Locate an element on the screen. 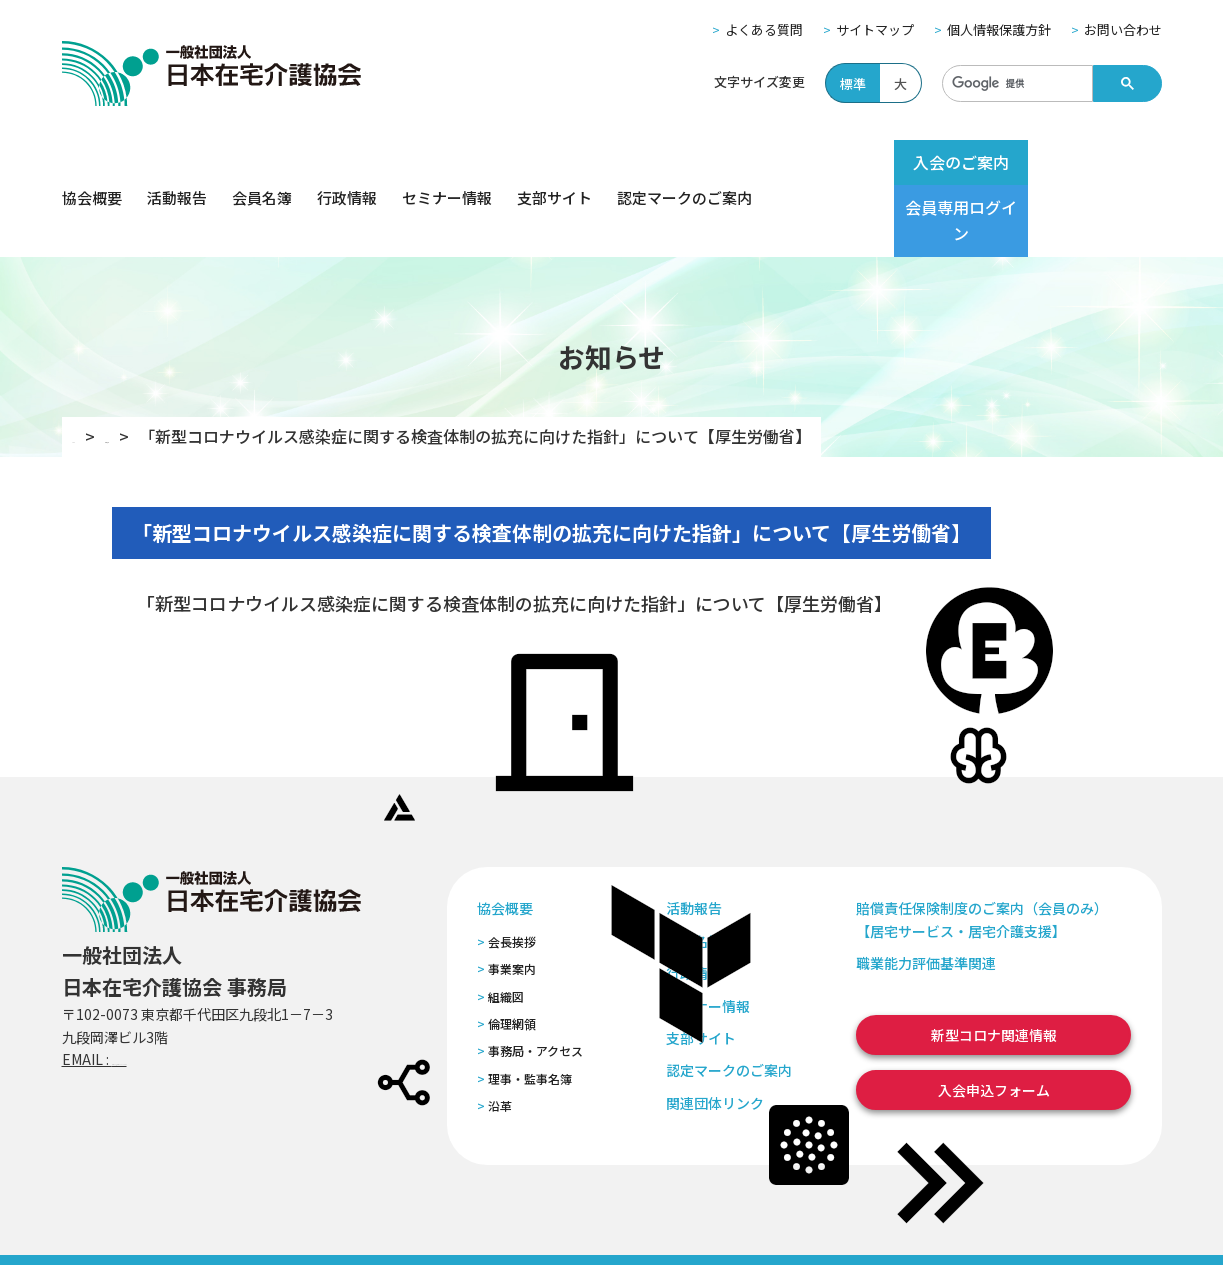 Image resolution: width=1223 pixels, height=1265 pixels. skip forward or advance to next item is located at coordinates (937, 1183).